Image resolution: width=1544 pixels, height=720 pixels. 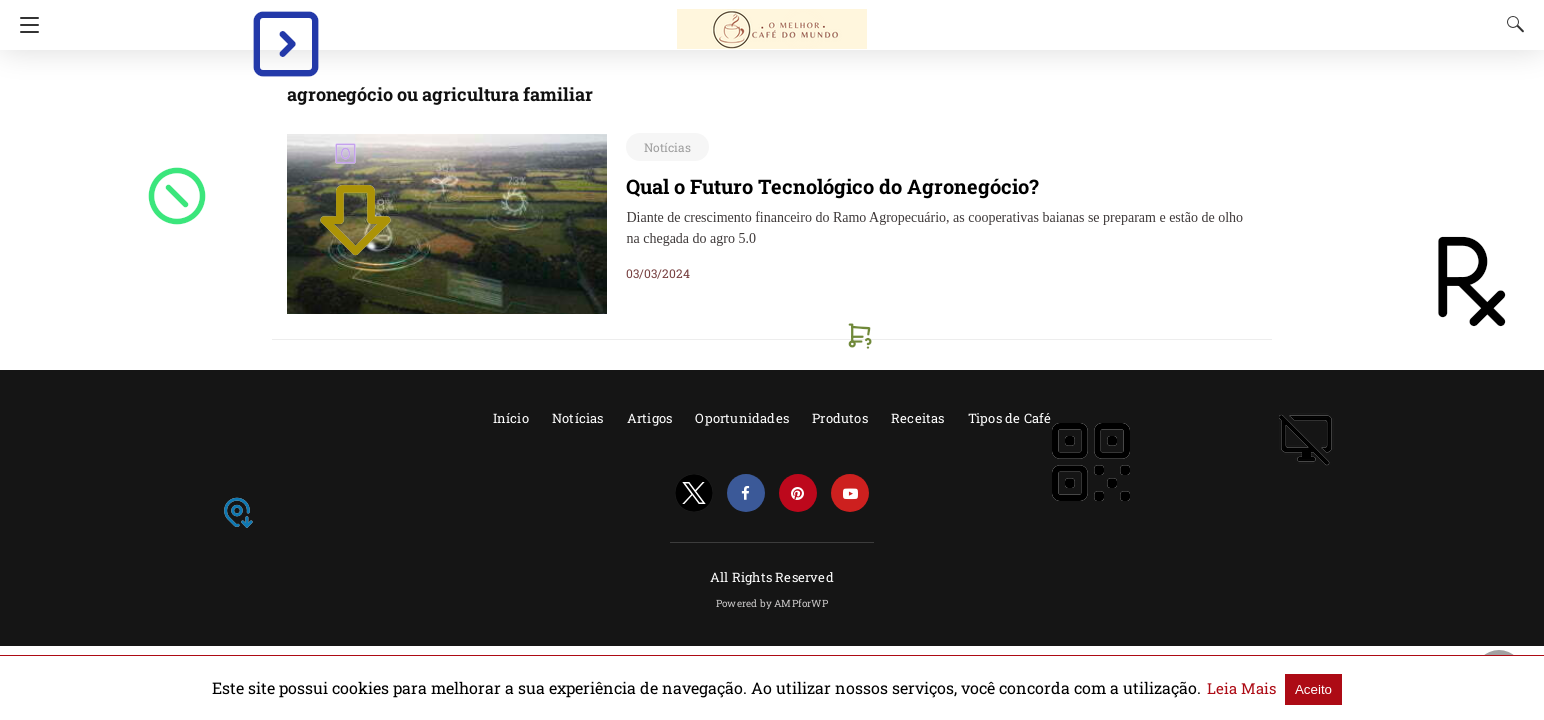 What do you see at coordinates (859, 335) in the screenshot?
I see `get help with your shopping cart` at bounding box center [859, 335].